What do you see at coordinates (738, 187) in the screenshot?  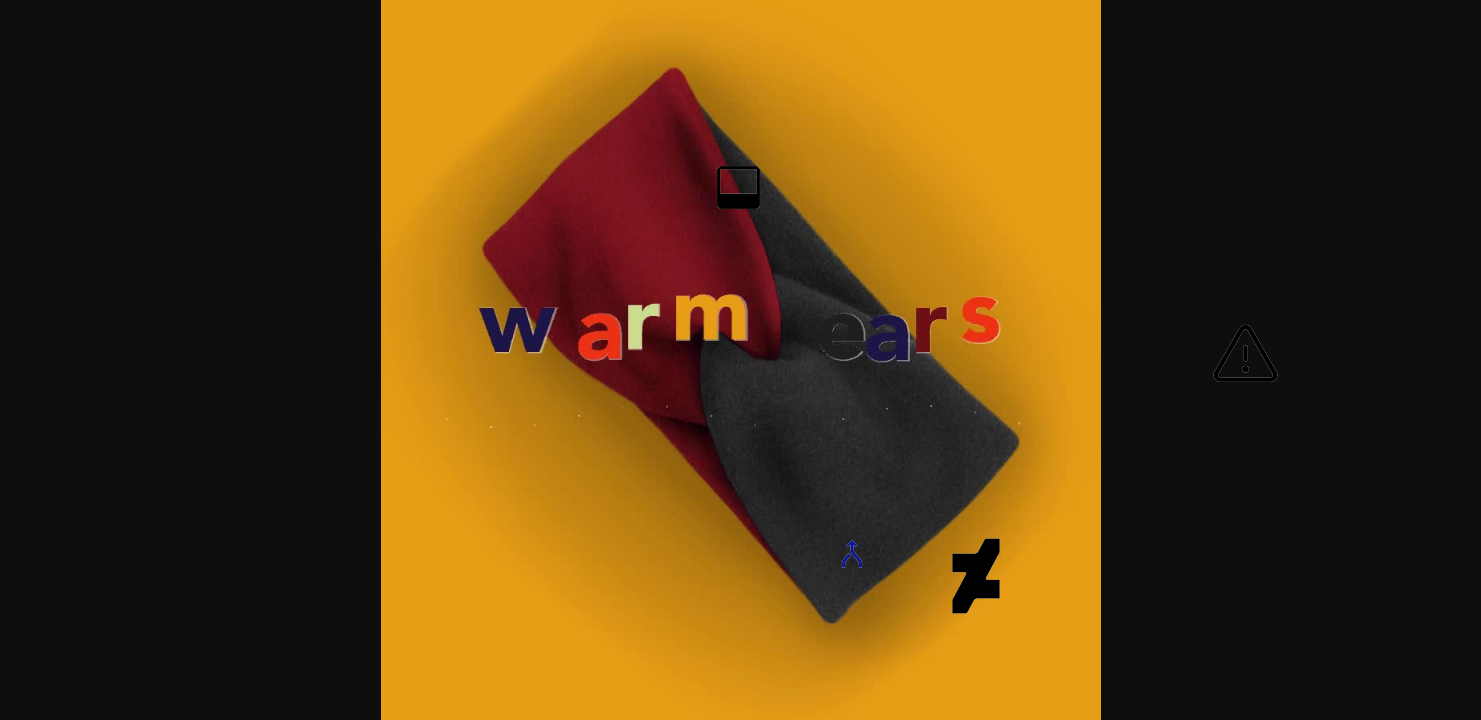 I see `toggle bottom panel visibility` at bounding box center [738, 187].